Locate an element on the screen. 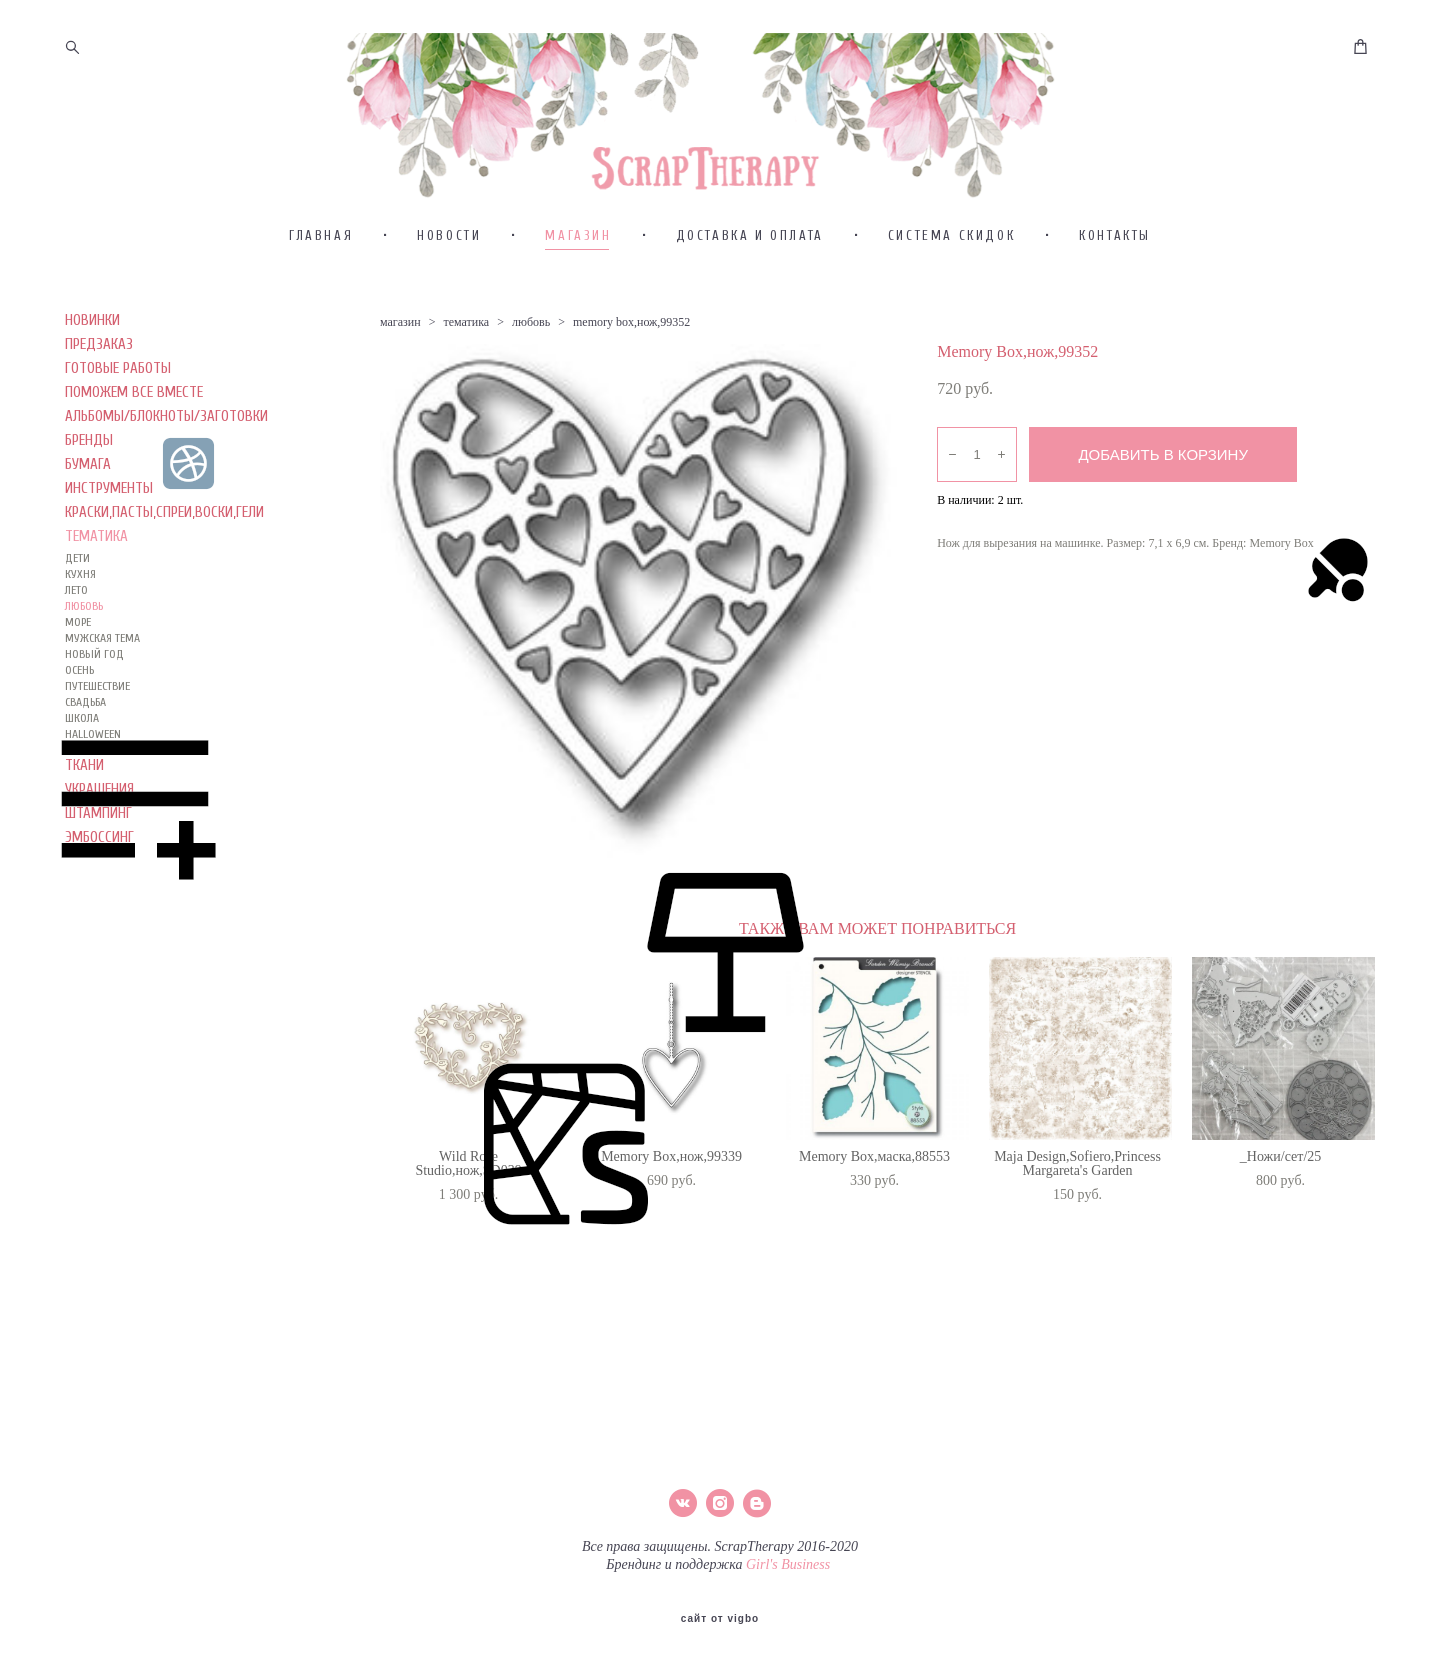  add a new item to playlist is located at coordinates (135, 799).